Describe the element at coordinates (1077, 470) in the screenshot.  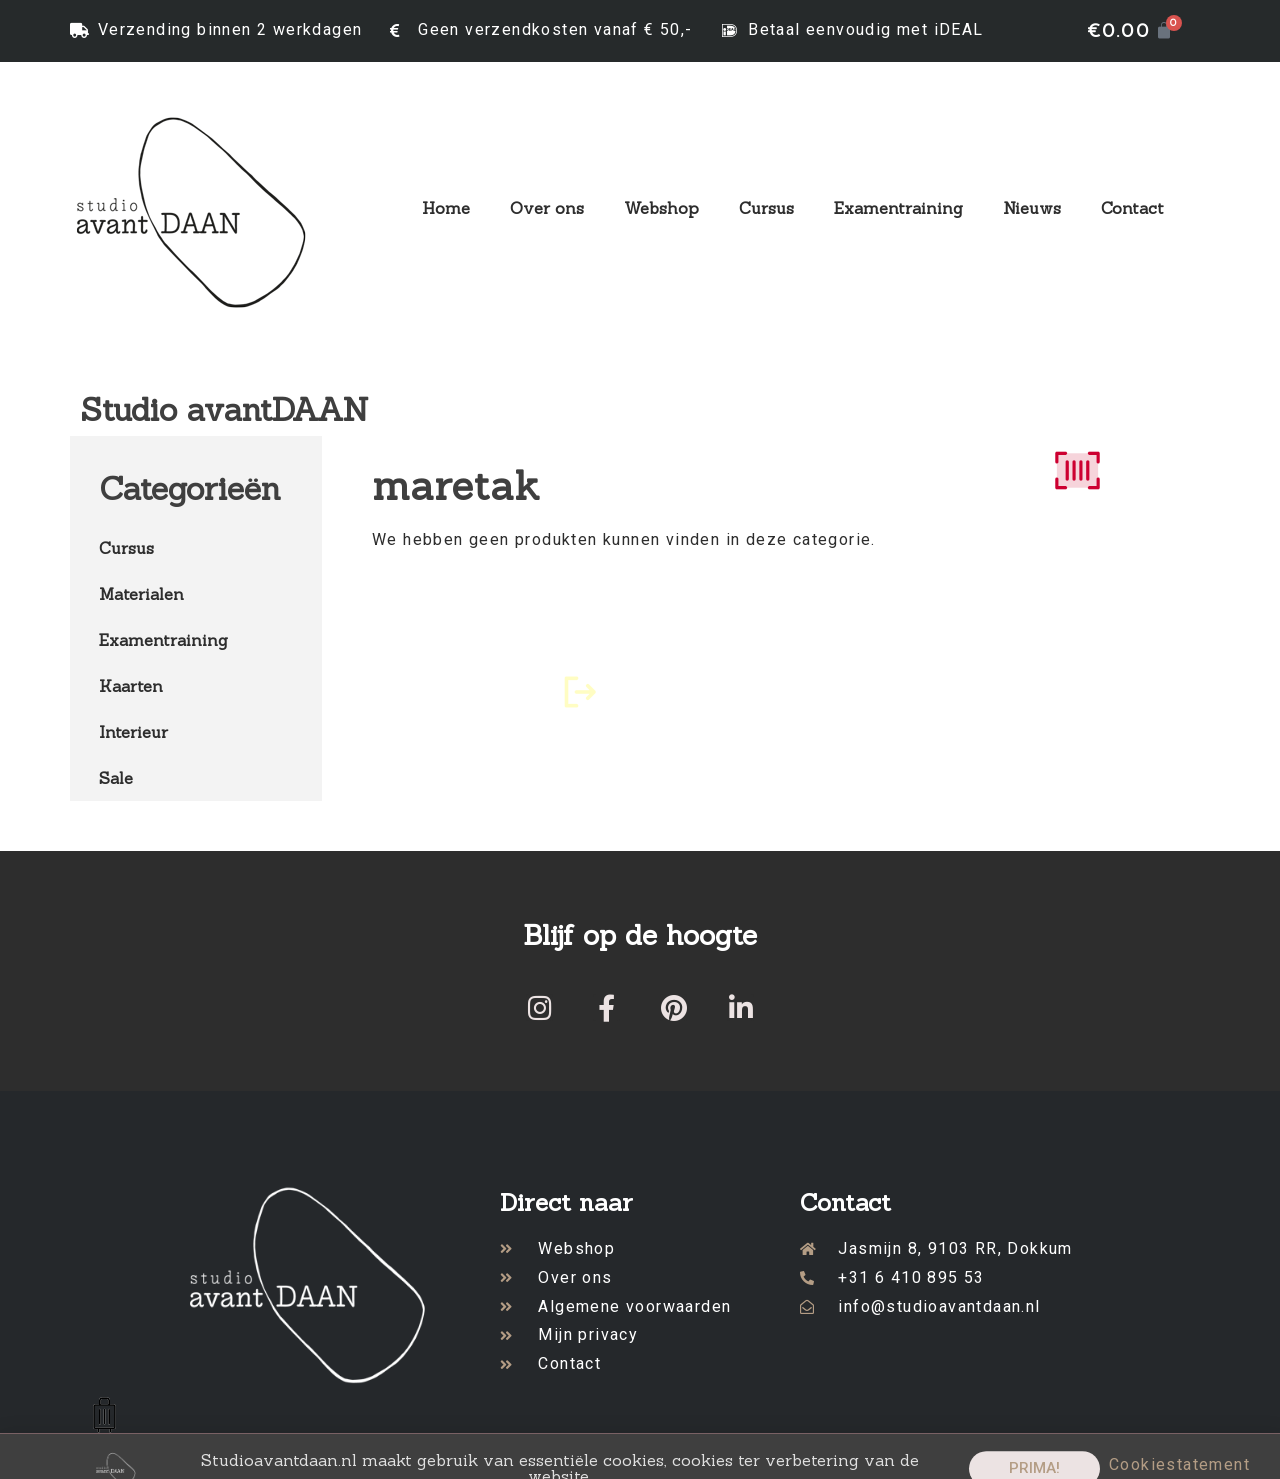
I see `scan a barcode` at that location.